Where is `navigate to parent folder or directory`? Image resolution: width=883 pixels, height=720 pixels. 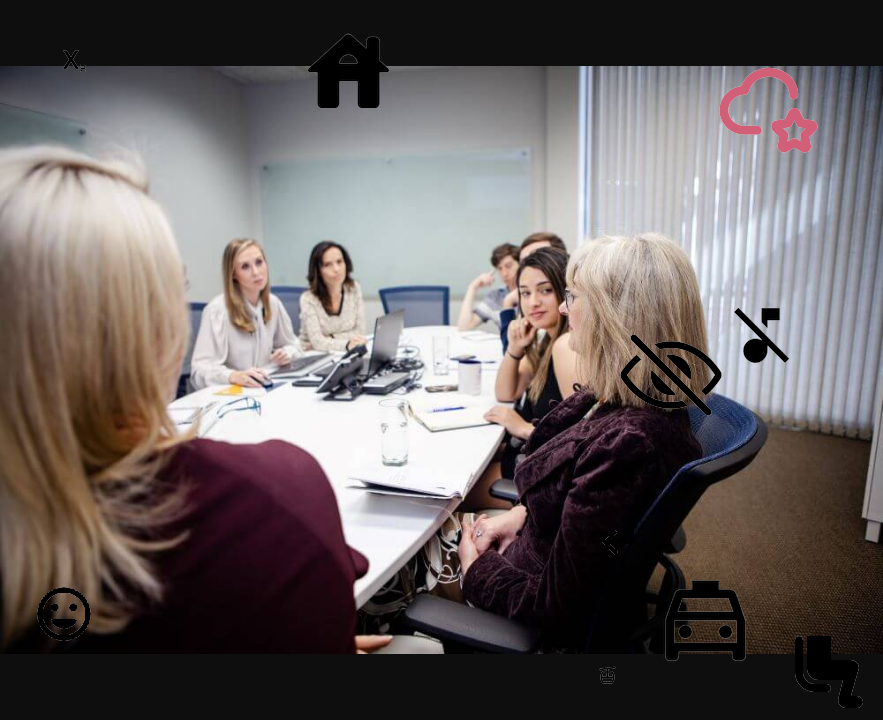
navigate to parent folder or directory is located at coordinates (617, 536).